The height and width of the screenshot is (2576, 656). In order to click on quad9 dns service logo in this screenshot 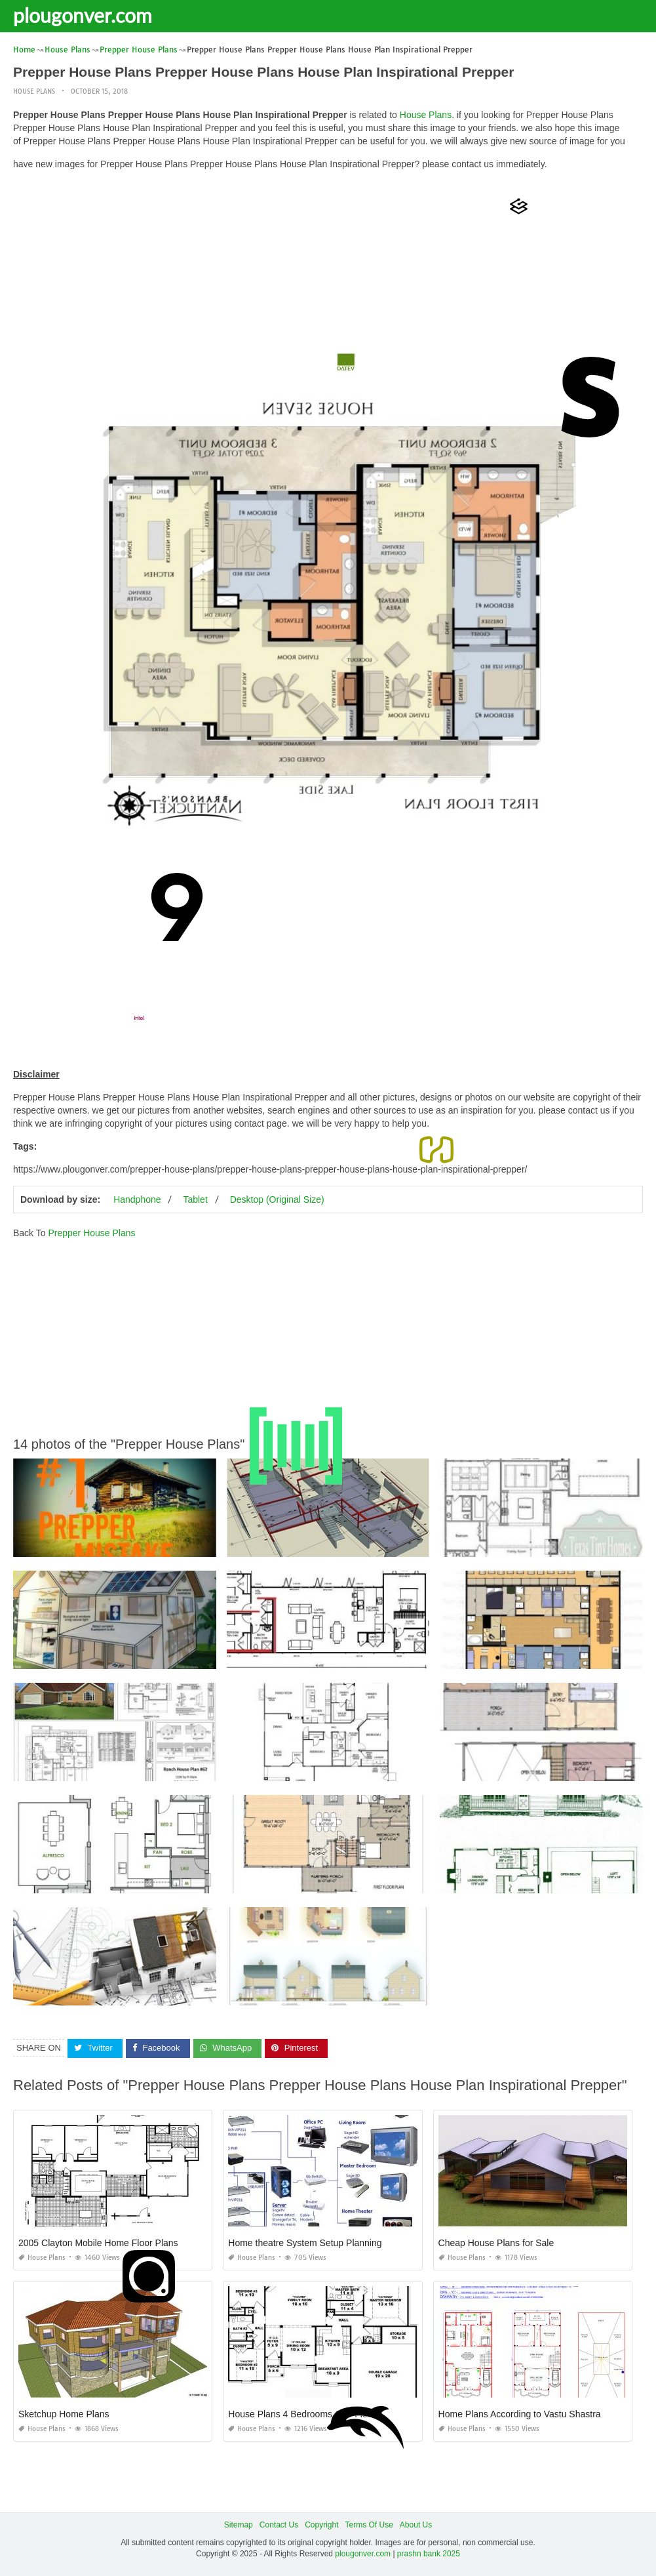, I will do `click(177, 907)`.